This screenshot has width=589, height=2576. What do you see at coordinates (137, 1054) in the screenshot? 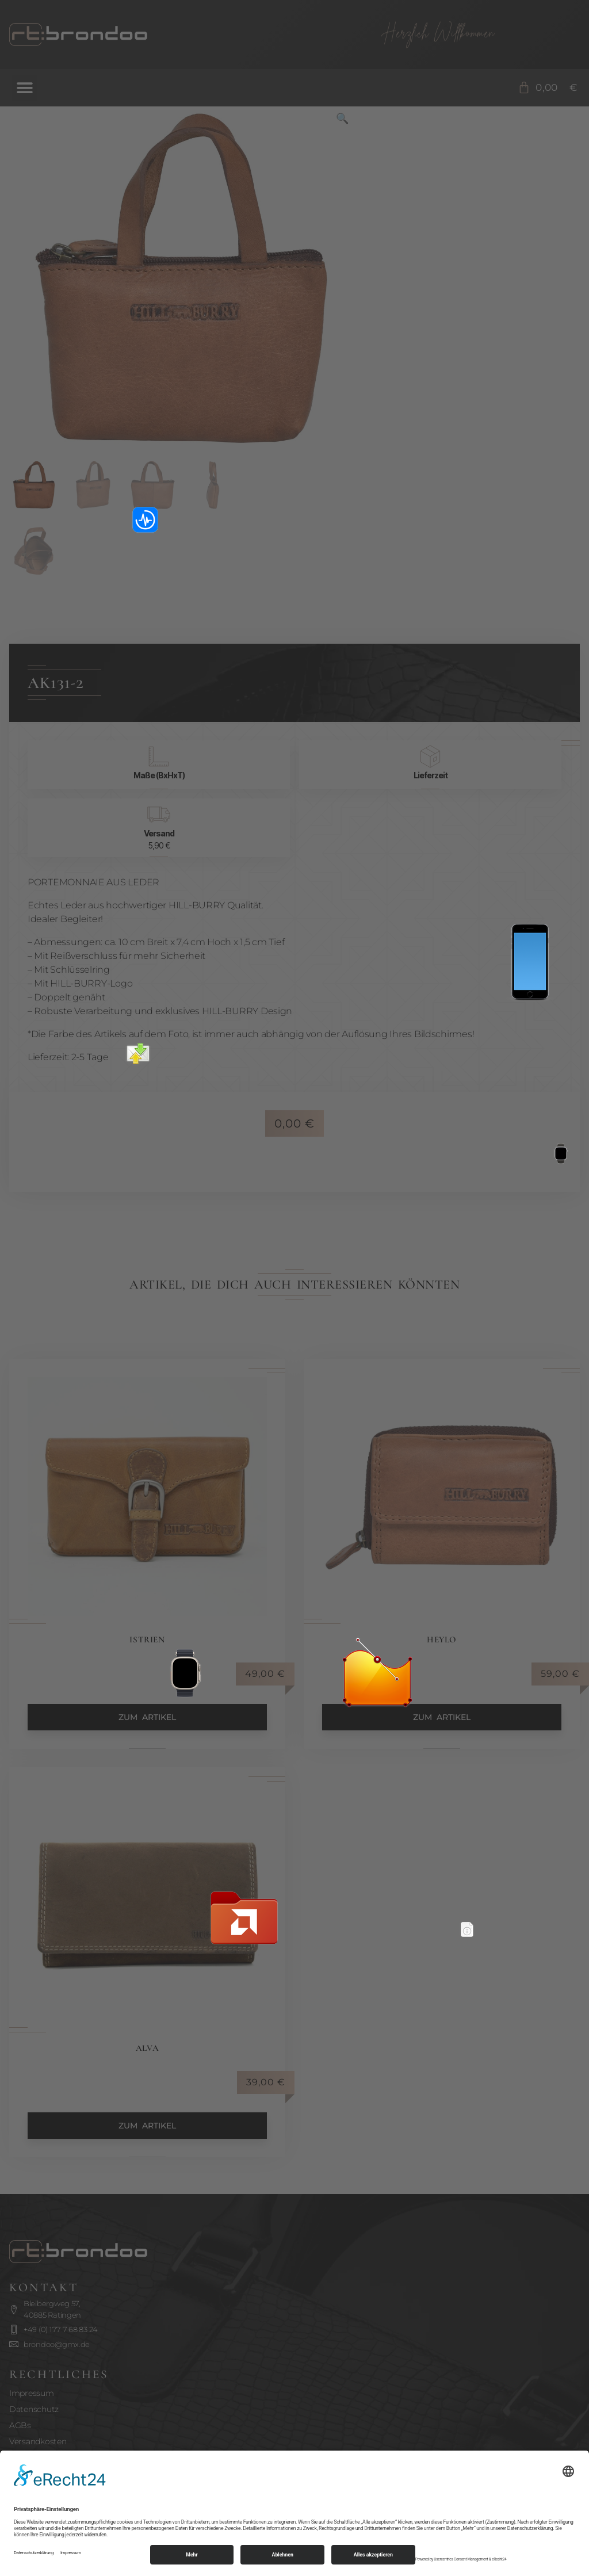
I see `sync incoming and outgoing mail` at bounding box center [137, 1054].